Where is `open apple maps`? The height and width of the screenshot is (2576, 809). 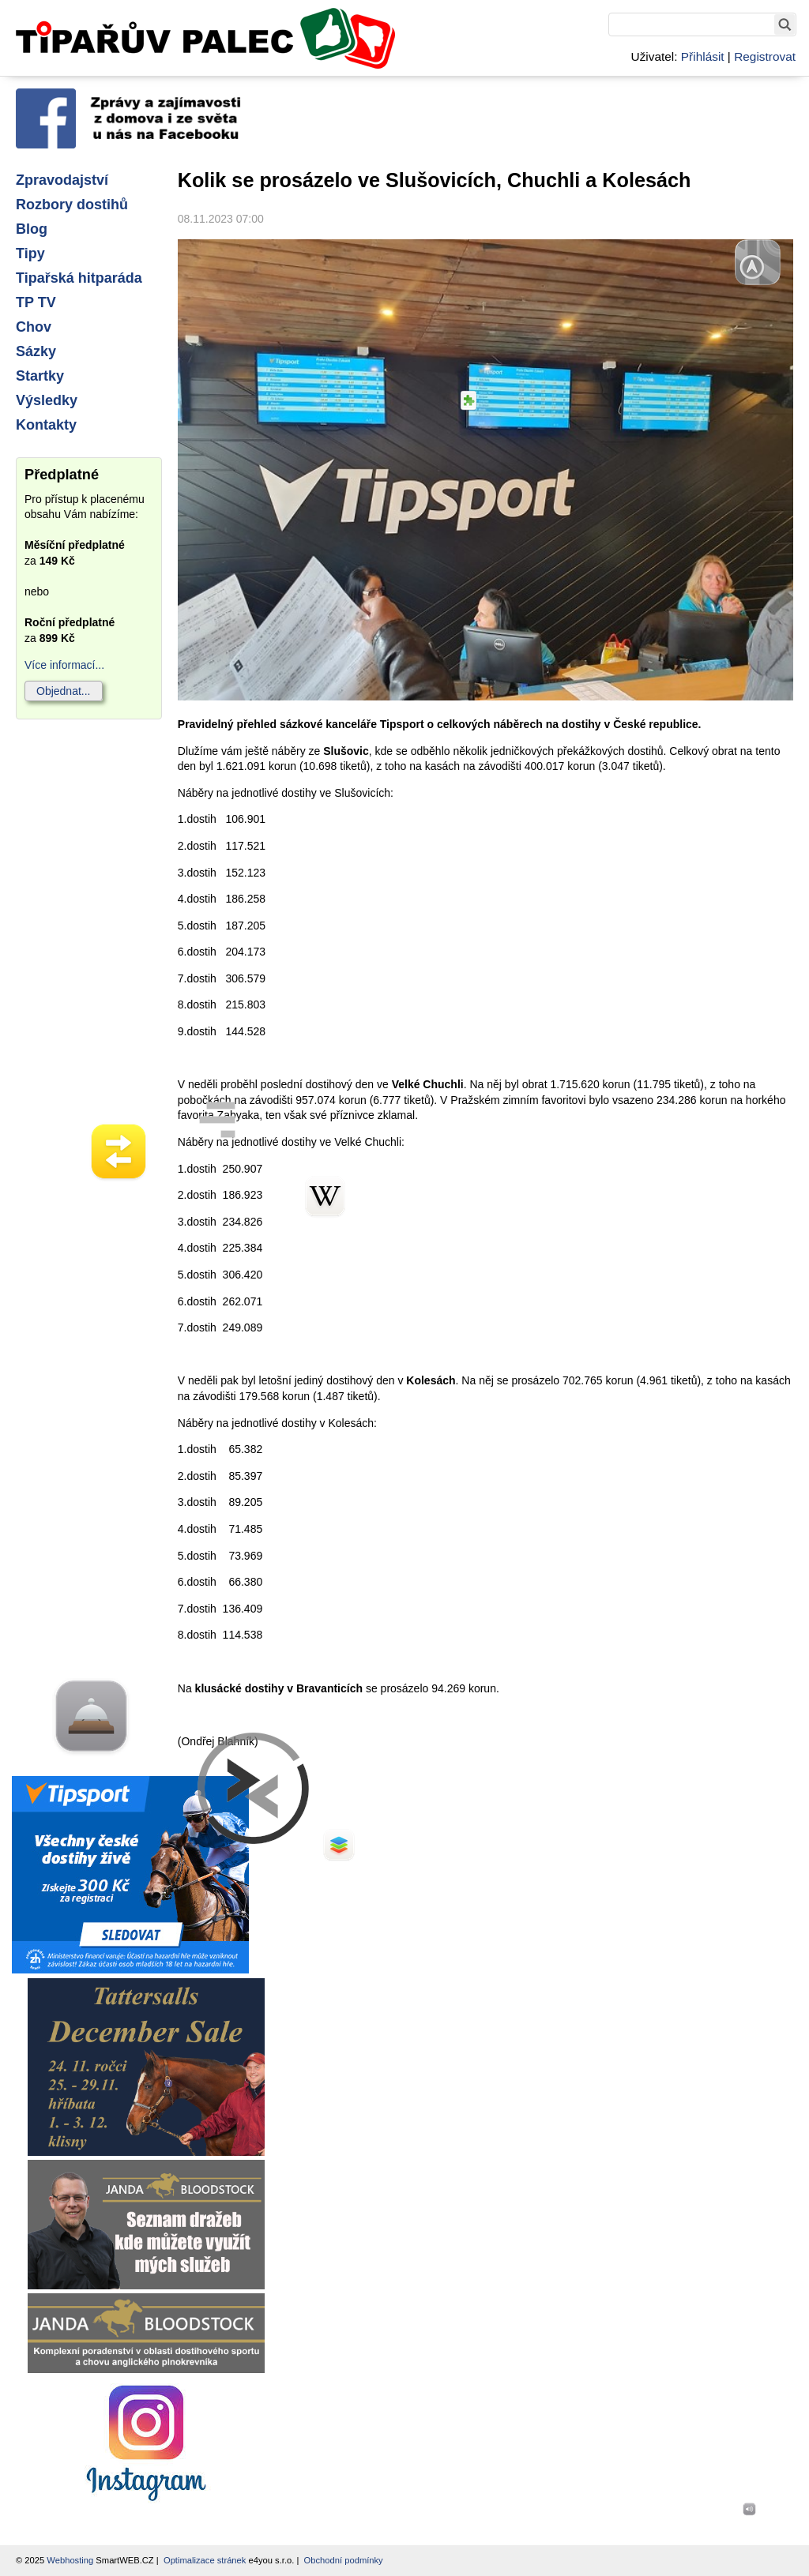
open apple maps is located at coordinates (758, 262).